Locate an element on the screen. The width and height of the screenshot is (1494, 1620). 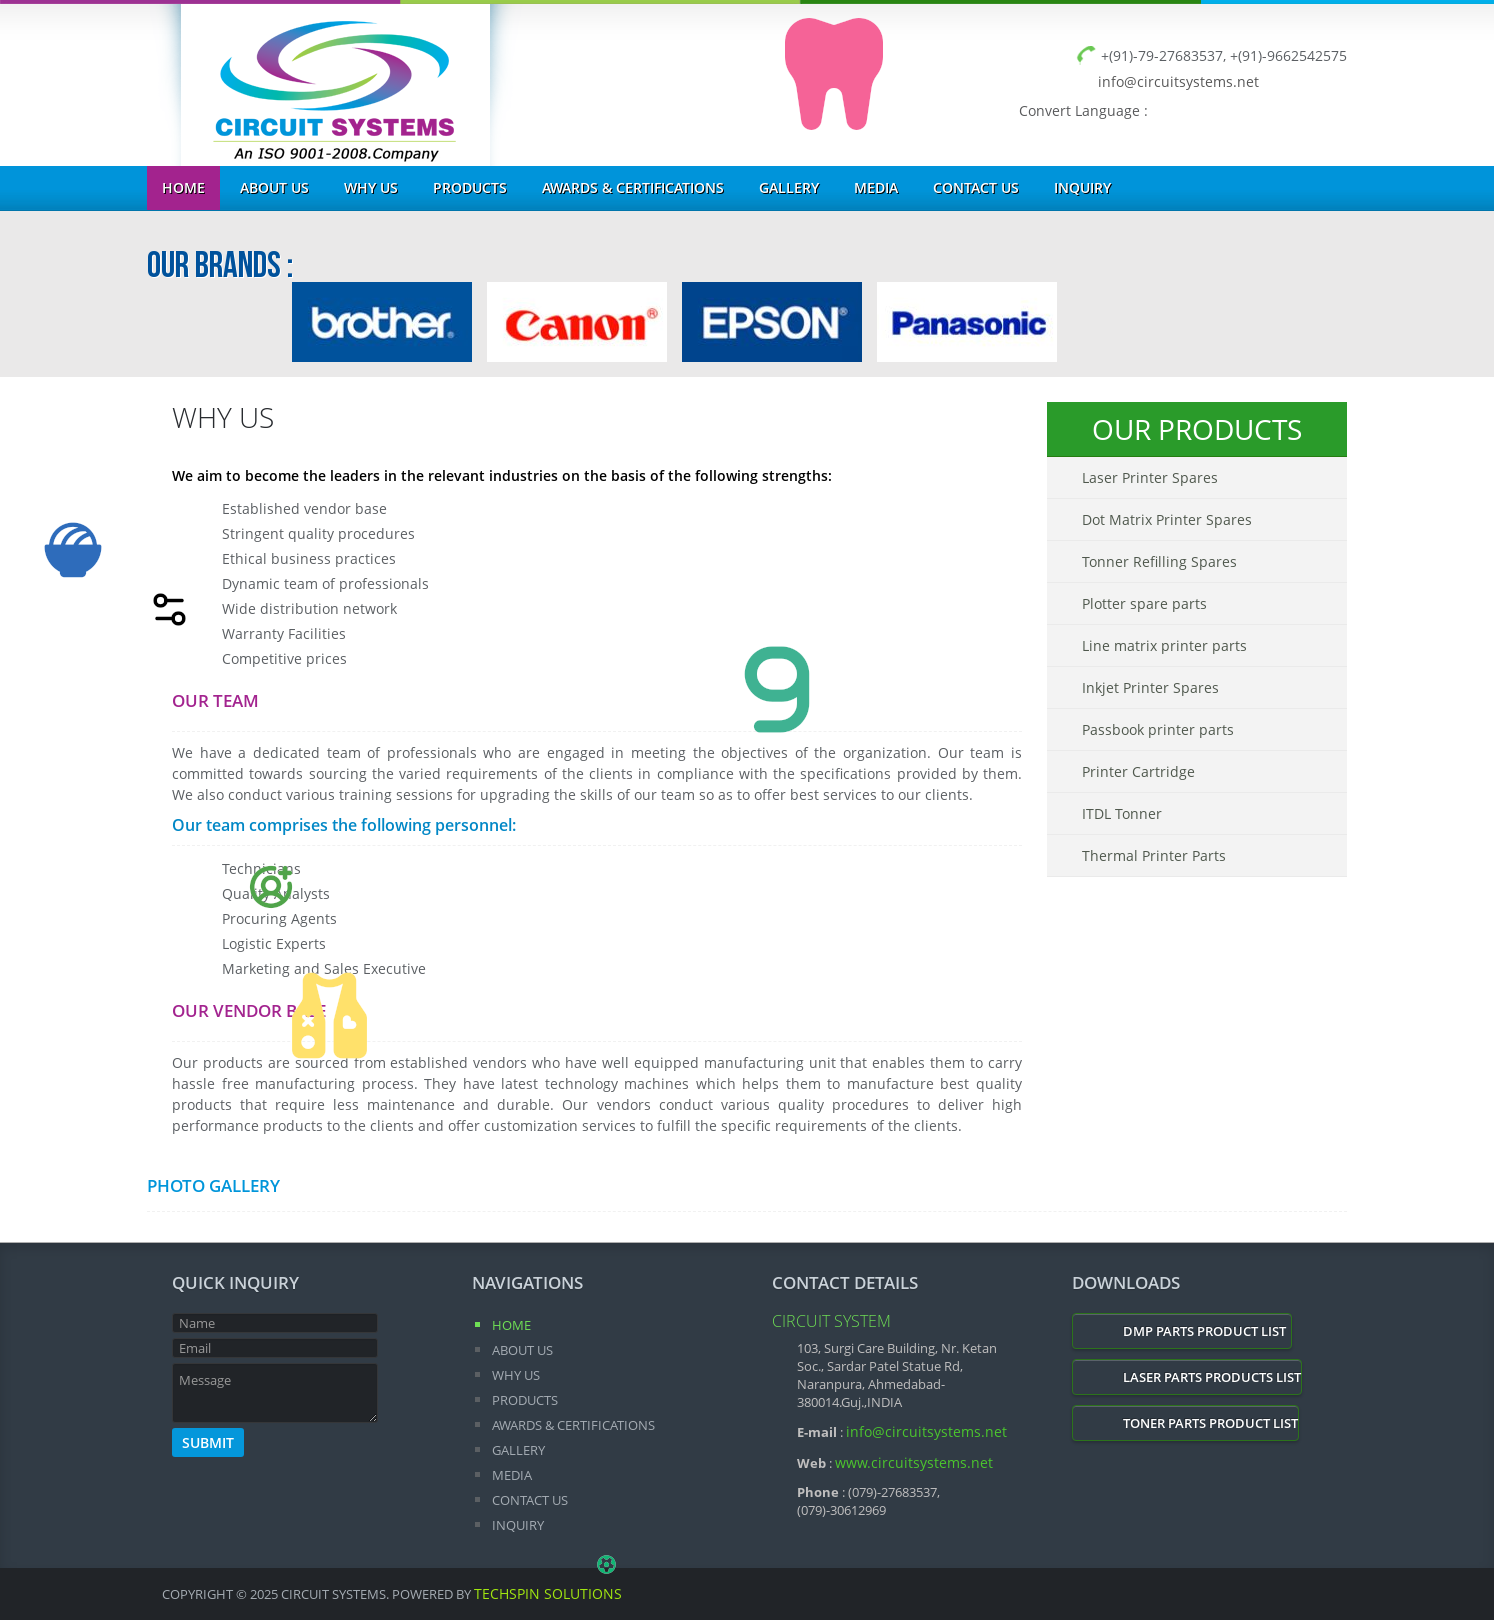
safety vest or protective gear settings is located at coordinates (329, 1015).